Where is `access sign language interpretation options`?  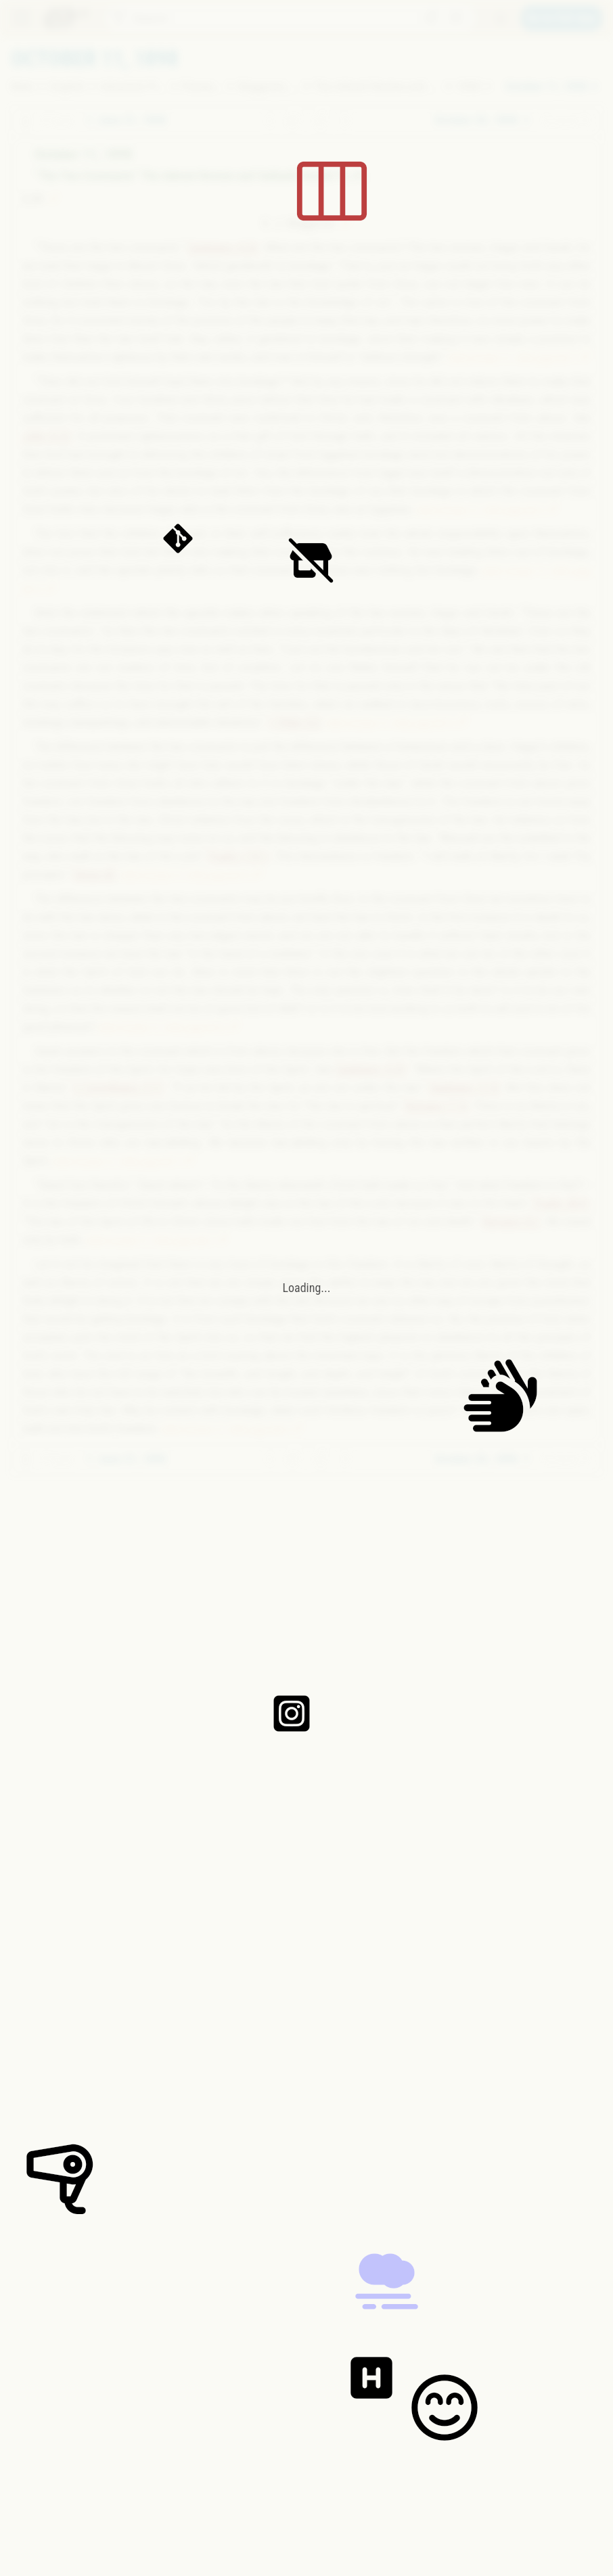 access sign language interpretation options is located at coordinates (500, 1395).